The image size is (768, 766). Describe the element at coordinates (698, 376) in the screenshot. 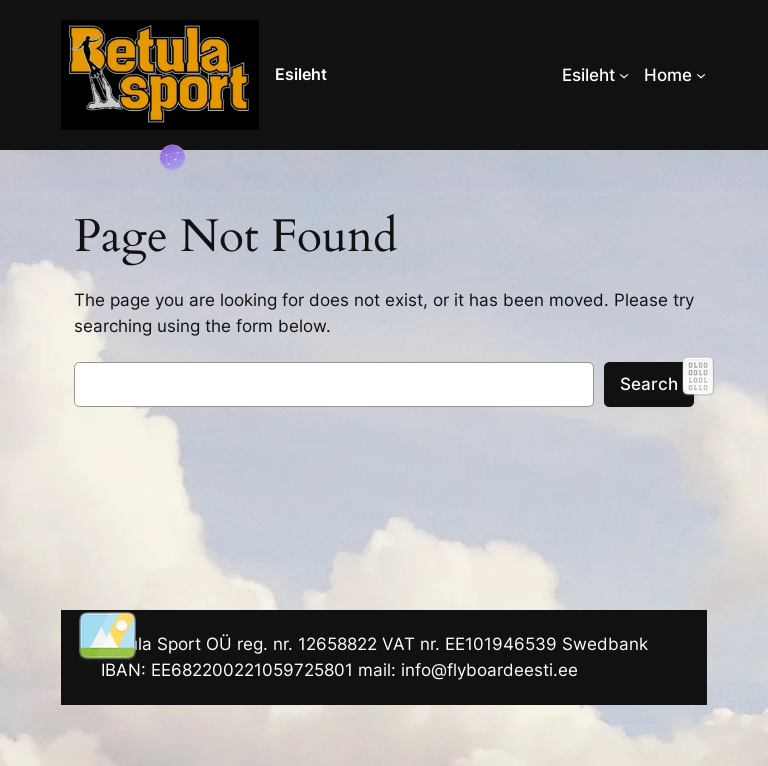

I see `indicates a Windows executable or downloadable program file` at that location.